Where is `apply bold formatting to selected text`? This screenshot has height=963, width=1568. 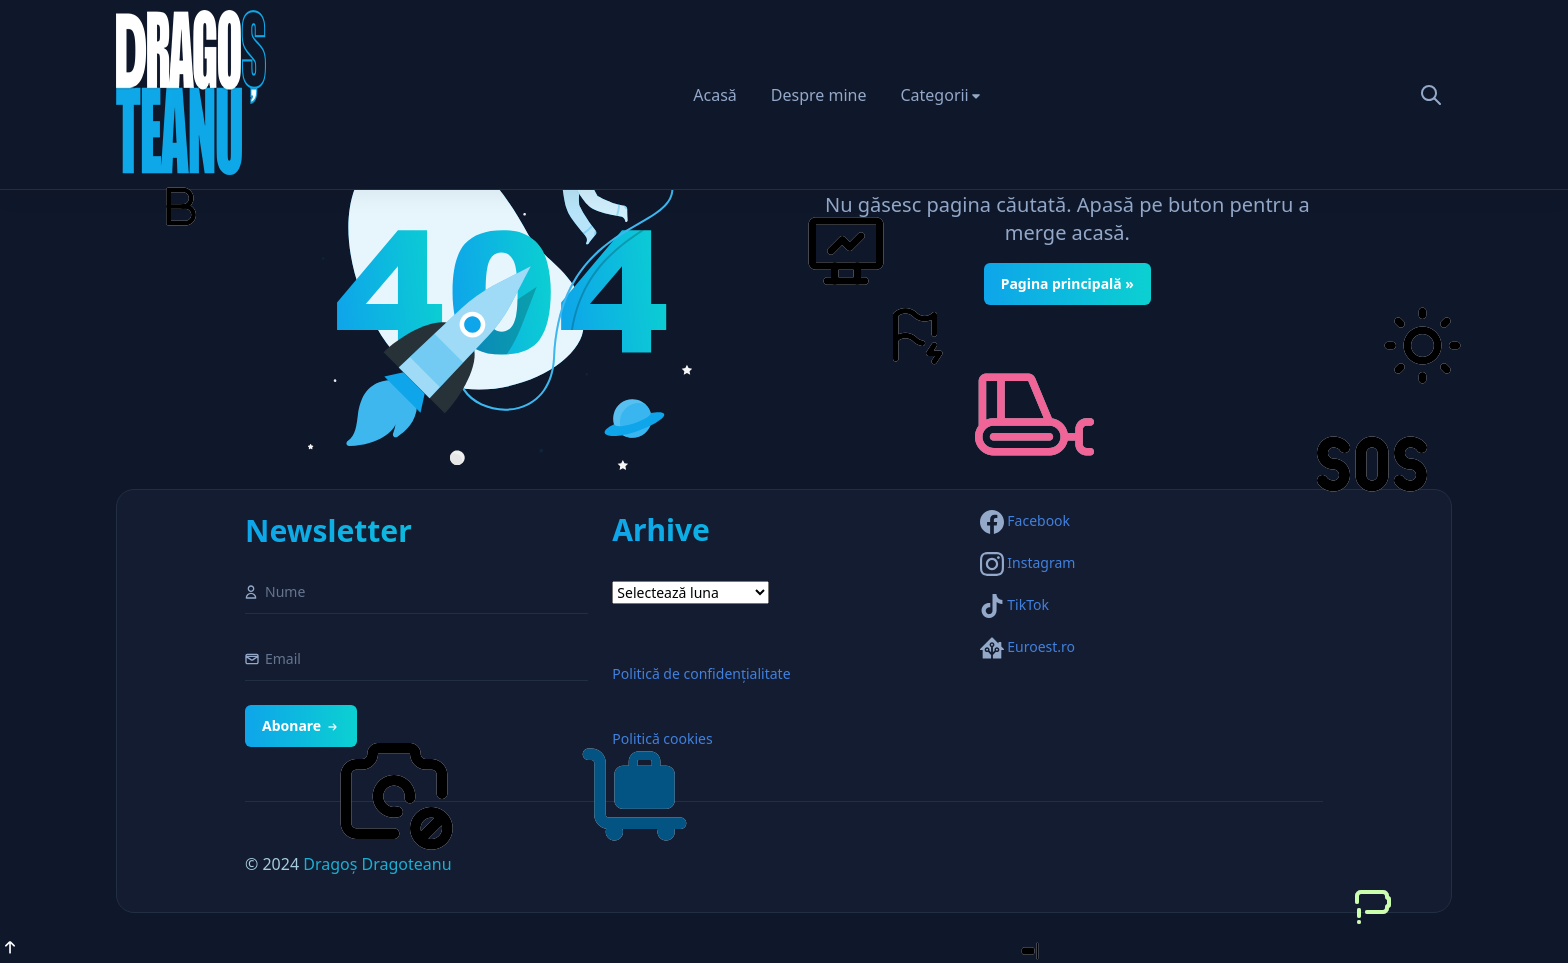 apply bold formatting to selected text is located at coordinates (180, 206).